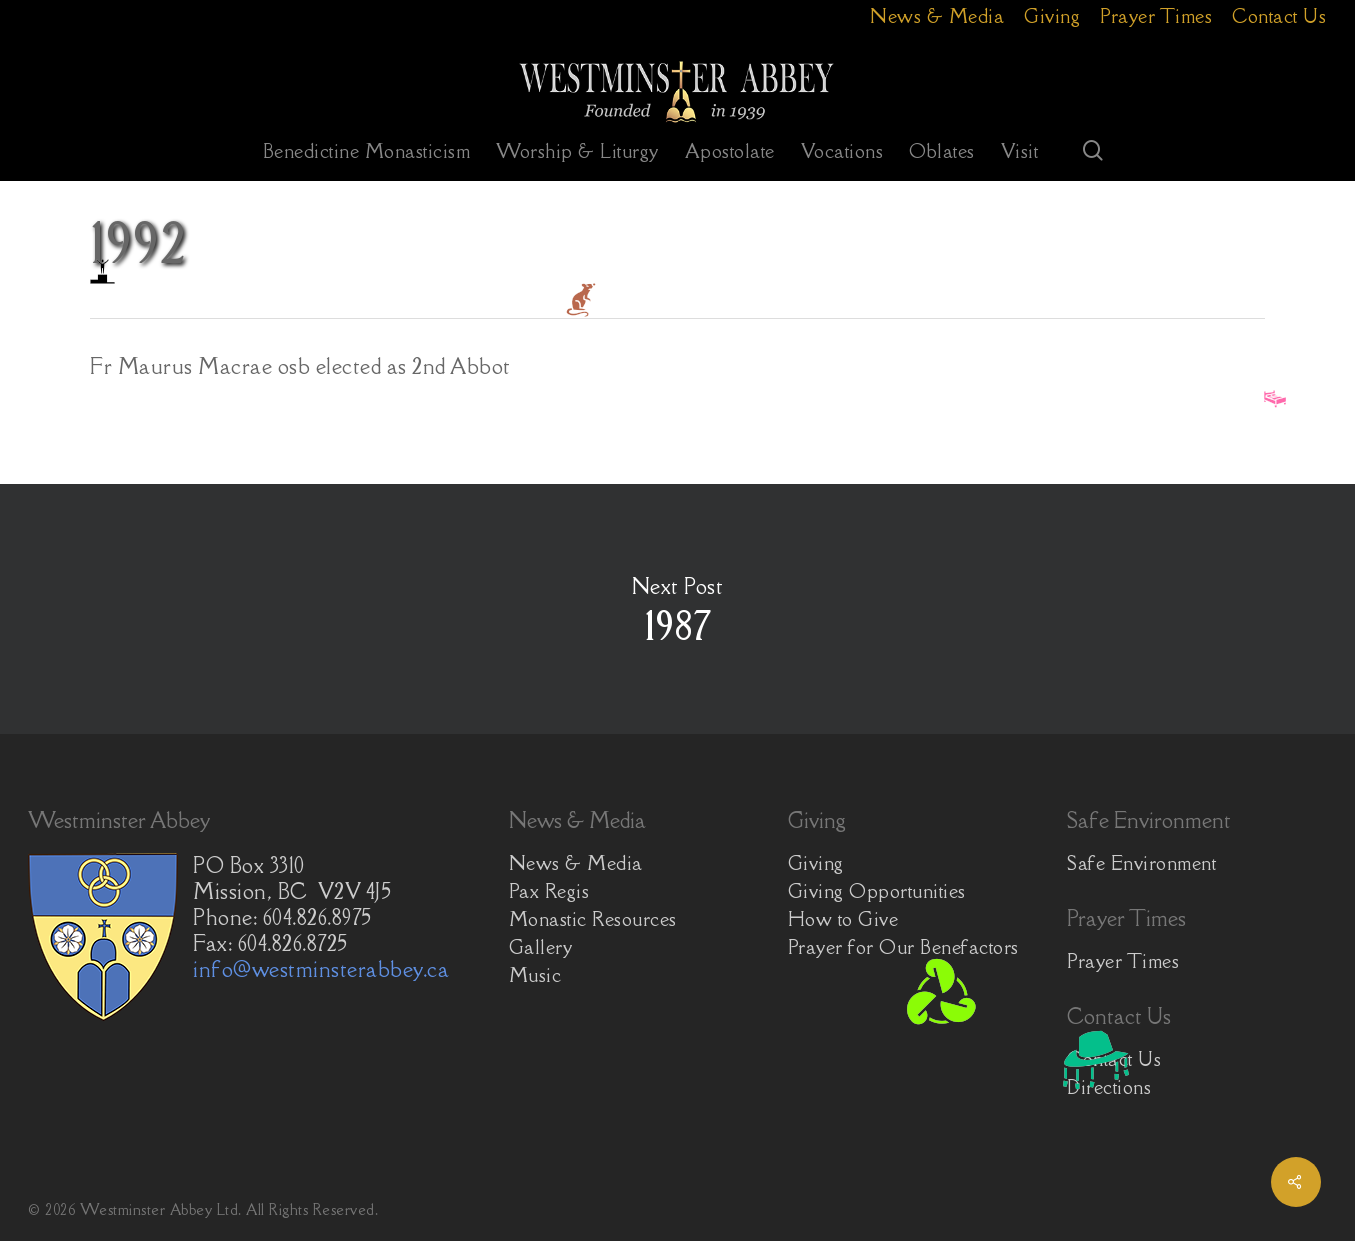 This screenshot has width=1355, height=1241. Describe the element at coordinates (581, 300) in the screenshot. I see `indicates pest or vermin in a game context` at that location.